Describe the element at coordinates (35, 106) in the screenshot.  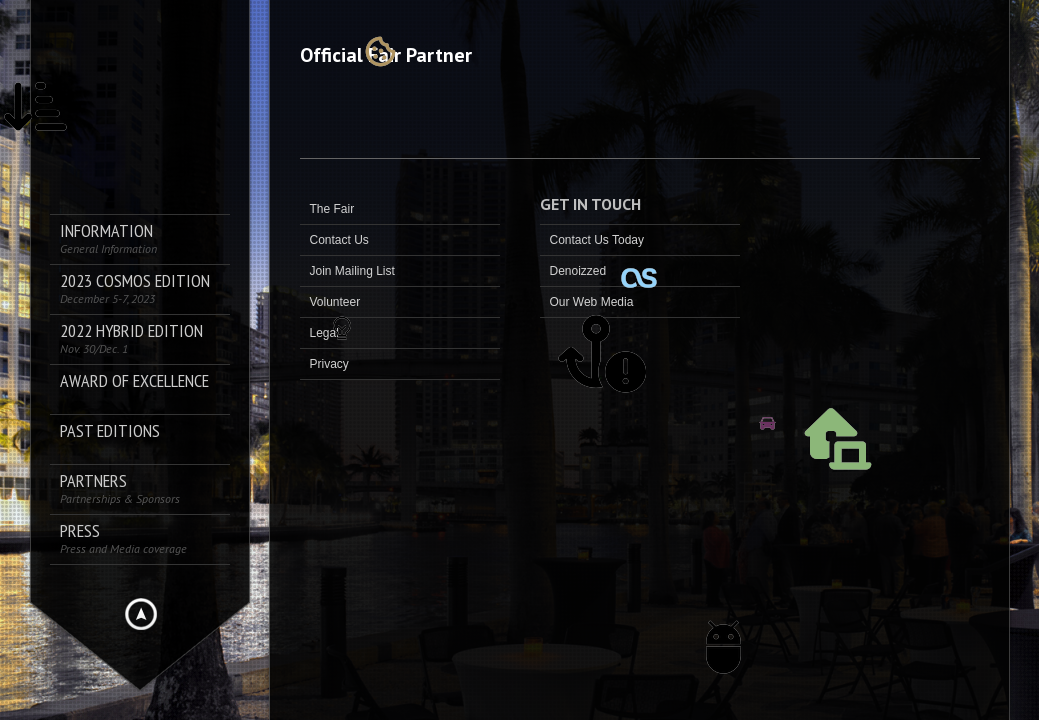
I see `sort items from smallest to largest` at that location.